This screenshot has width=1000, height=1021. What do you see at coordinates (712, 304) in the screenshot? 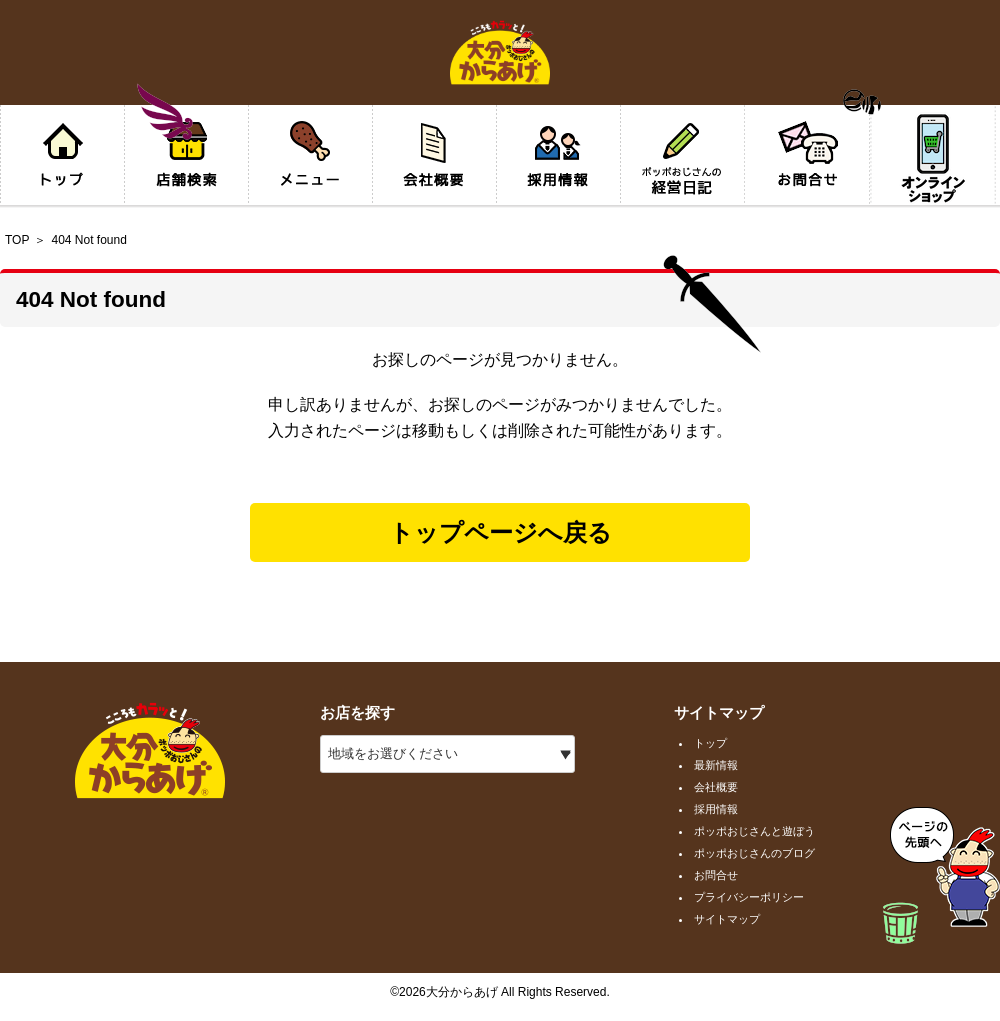
I see `select a dagger or stabbing weapon in a game` at bounding box center [712, 304].